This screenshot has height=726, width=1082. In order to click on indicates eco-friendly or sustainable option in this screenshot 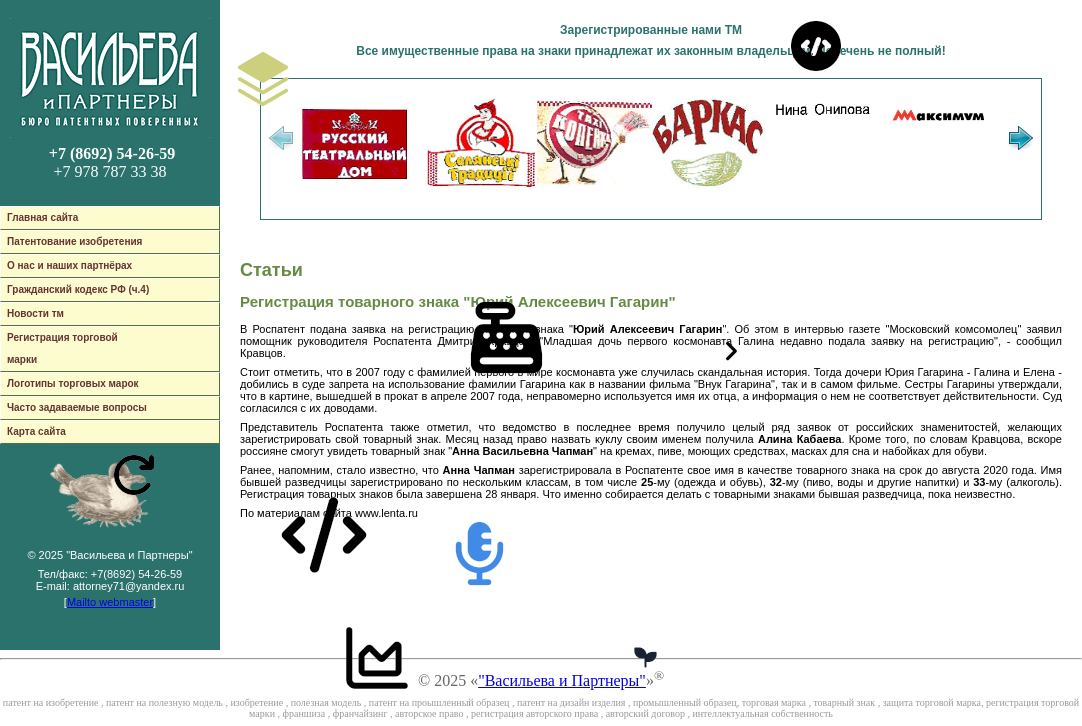, I will do `click(645, 657)`.